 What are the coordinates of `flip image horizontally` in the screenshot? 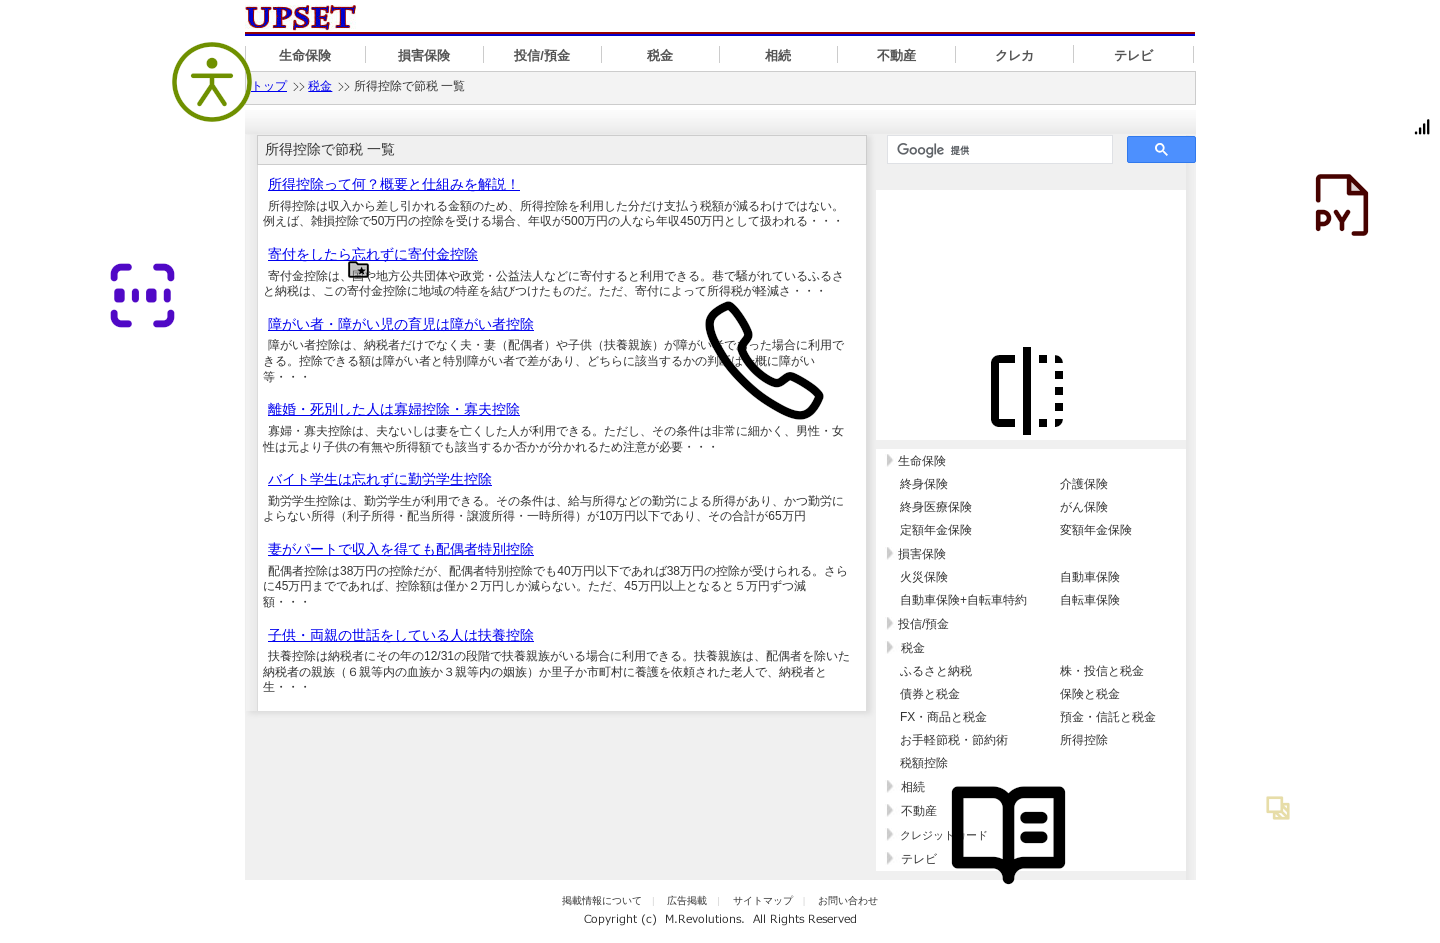 It's located at (1027, 391).